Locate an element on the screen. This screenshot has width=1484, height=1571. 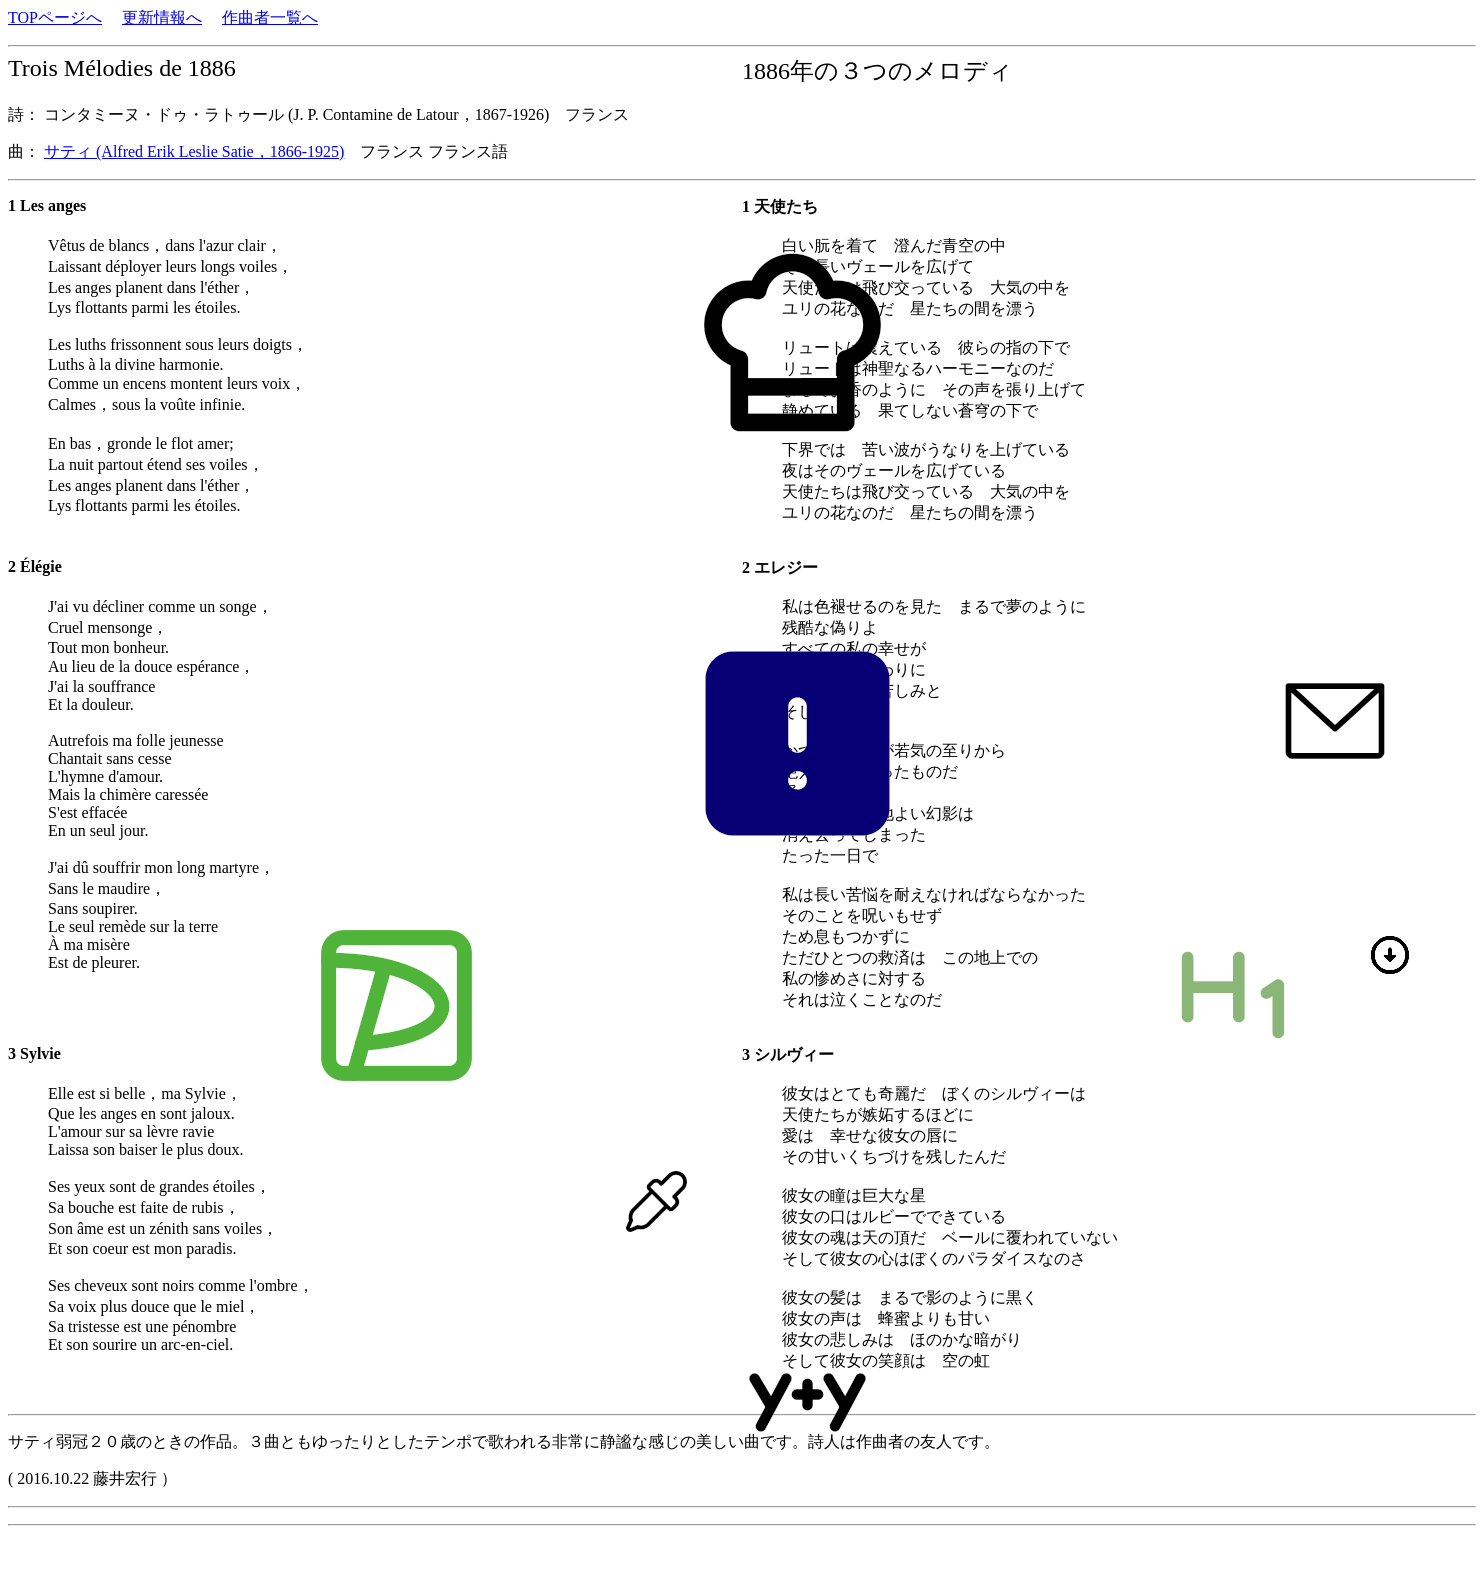
access cooking or recipe features is located at coordinates (792, 342).